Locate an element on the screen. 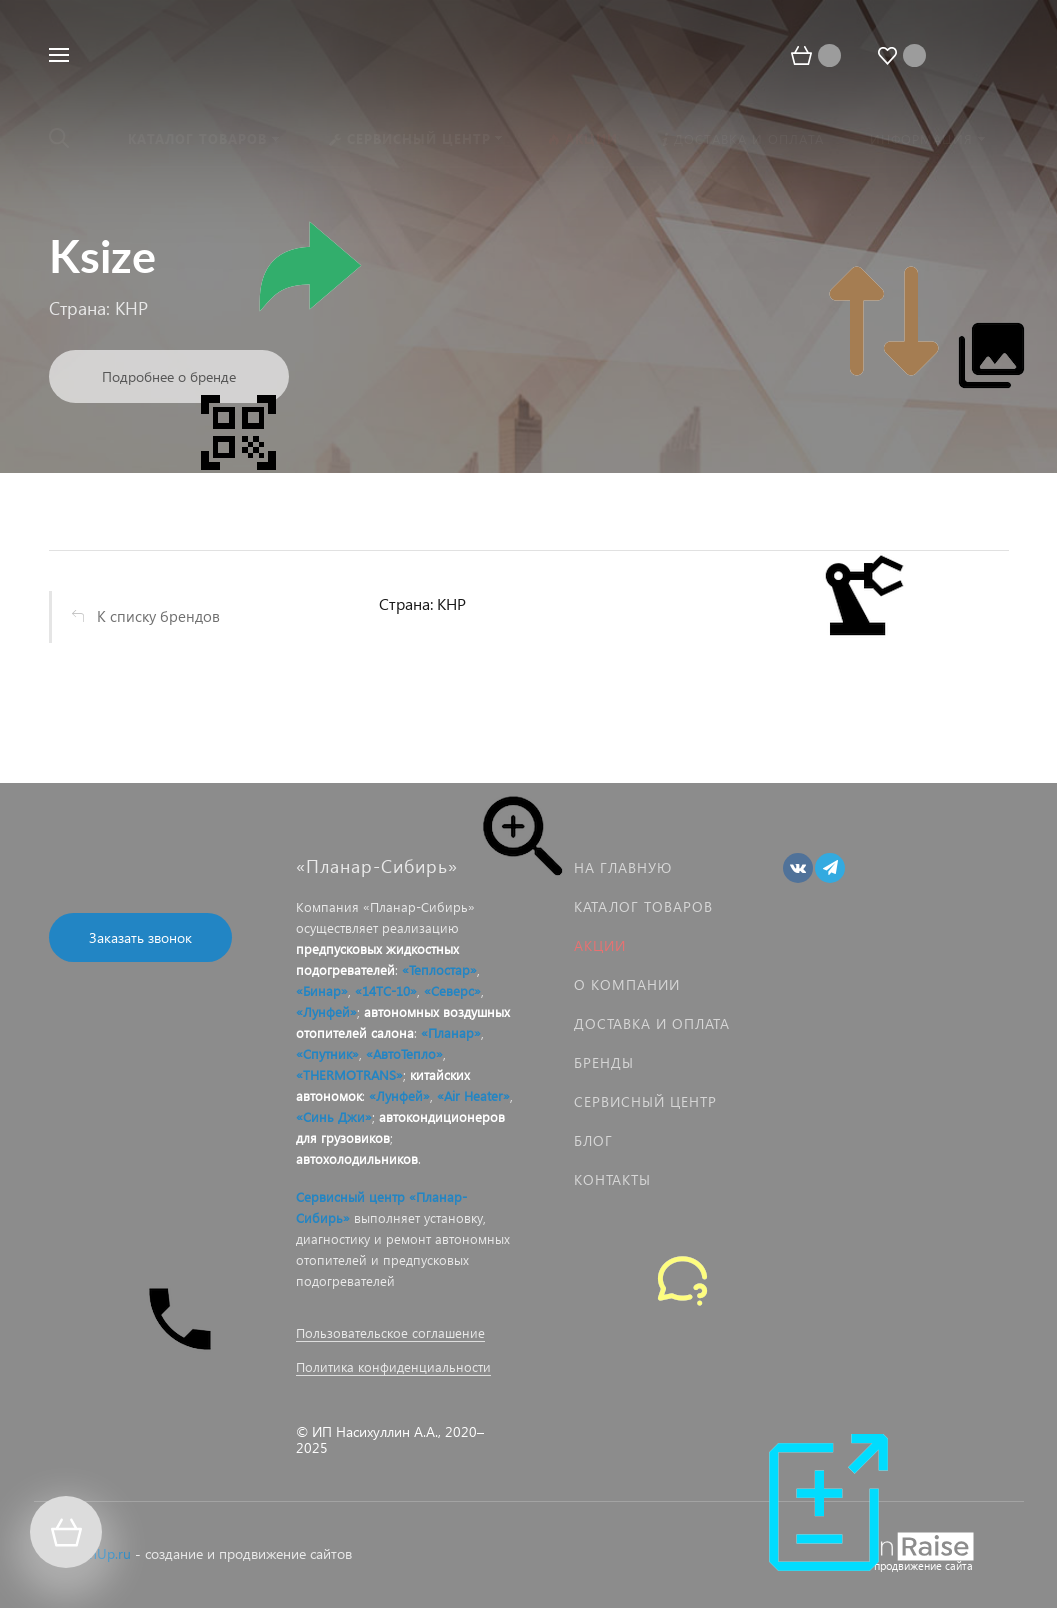 The image size is (1057, 1608). zoom in on content is located at coordinates (525, 838).